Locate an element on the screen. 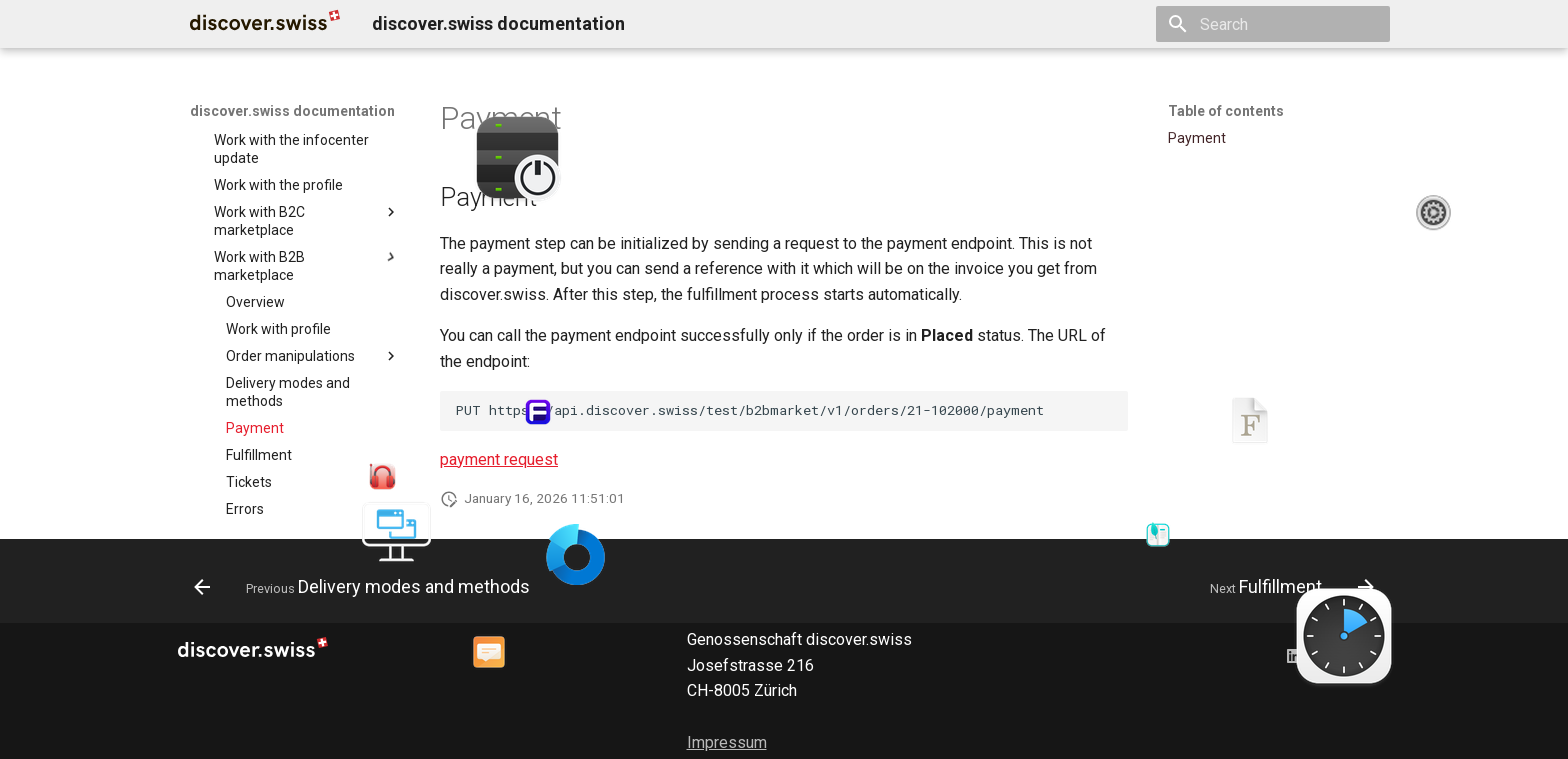  open audio sharing app is located at coordinates (382, 476).